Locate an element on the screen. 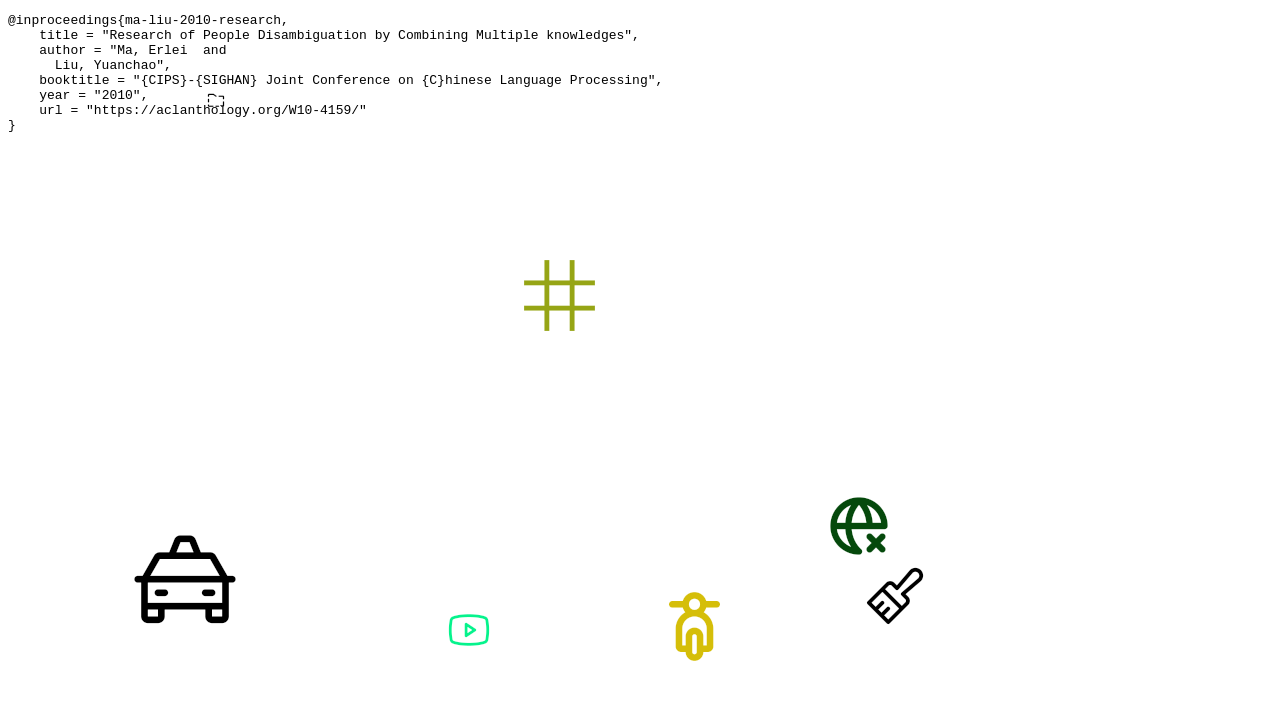 This screenshot has width=1280, height=720. indicates a numeric variable or constant in code is located at coordinates (559, 295).